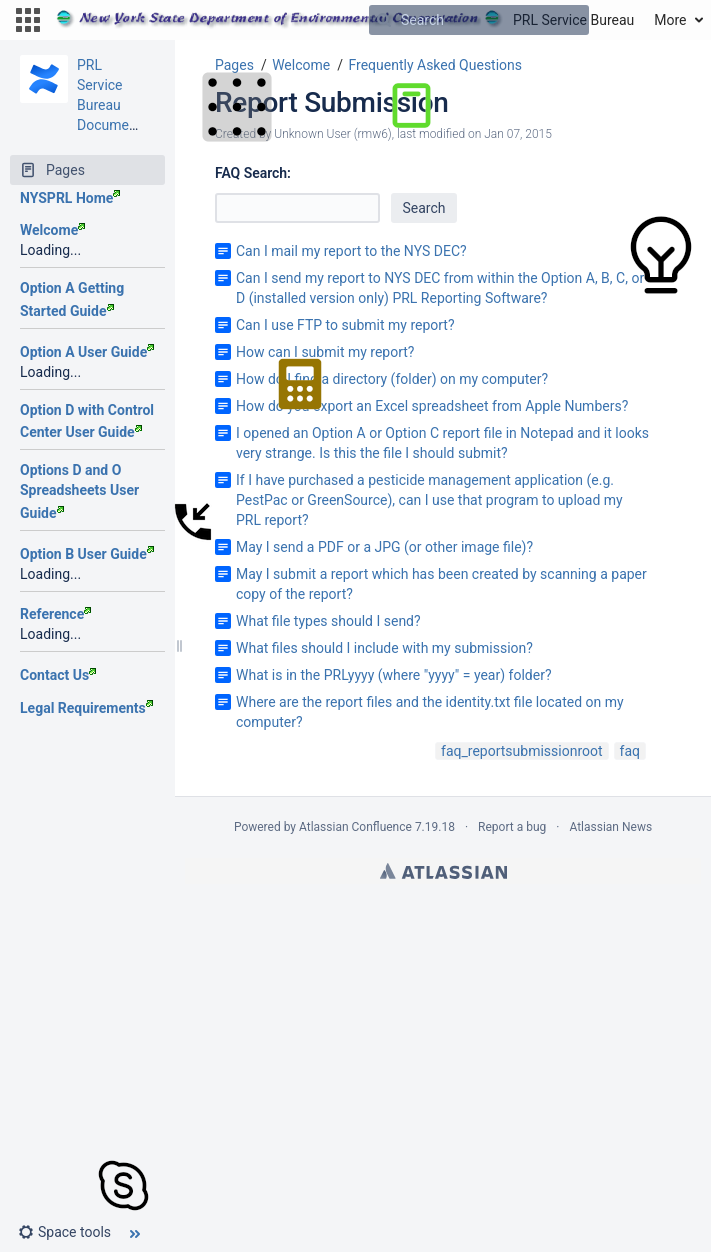  Describe the element at coordinates (411, 105) in the screenshot. I see `tablet device with speaker` at that location.